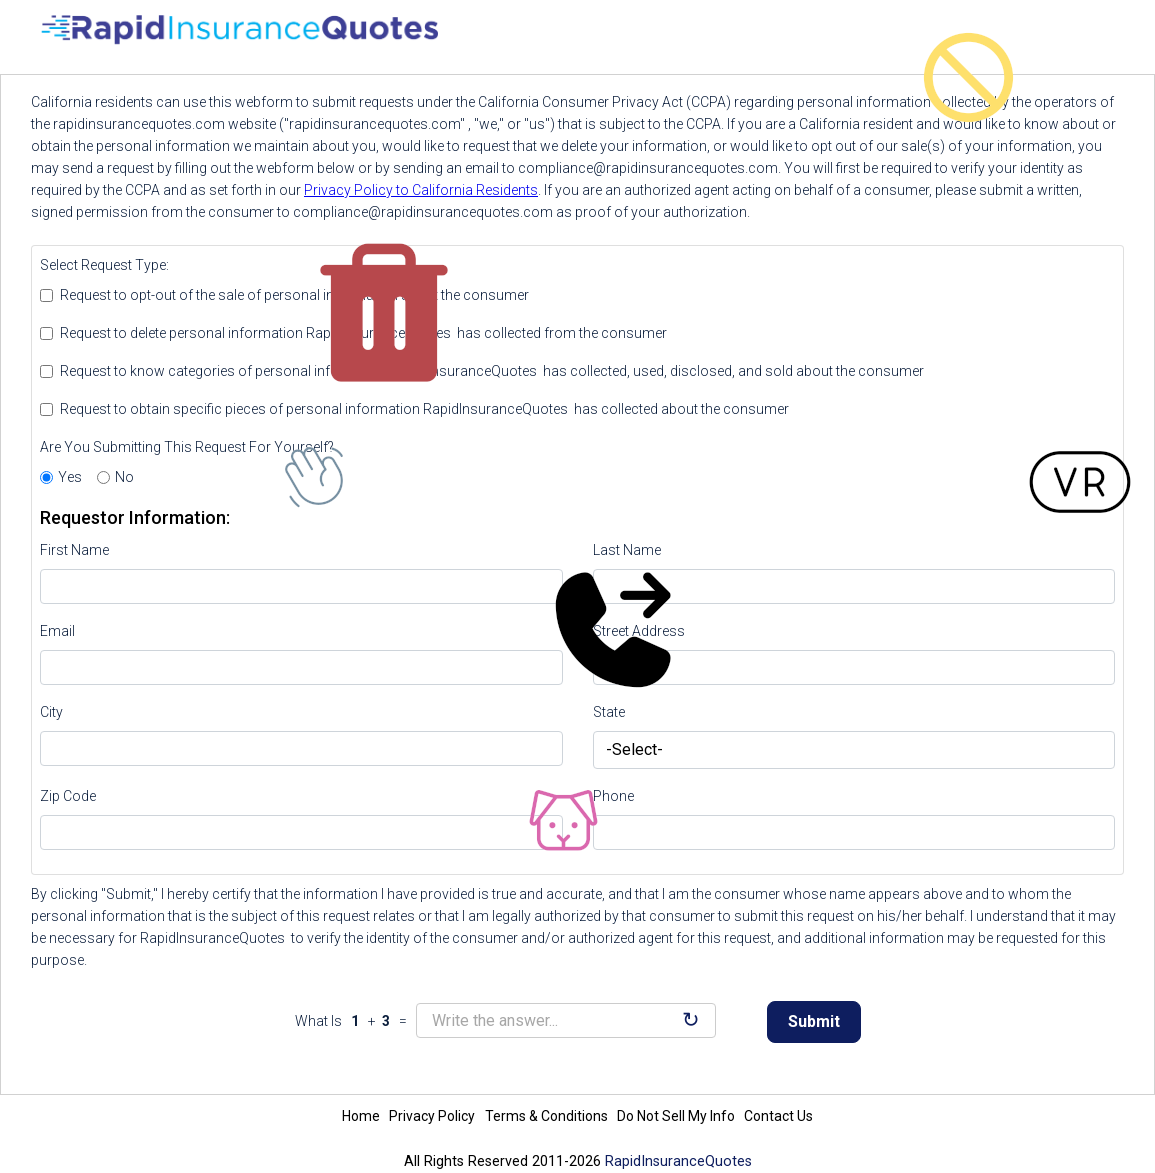 The image size is (1155, 1173). I want to click on delete this item, so click(384, 318).